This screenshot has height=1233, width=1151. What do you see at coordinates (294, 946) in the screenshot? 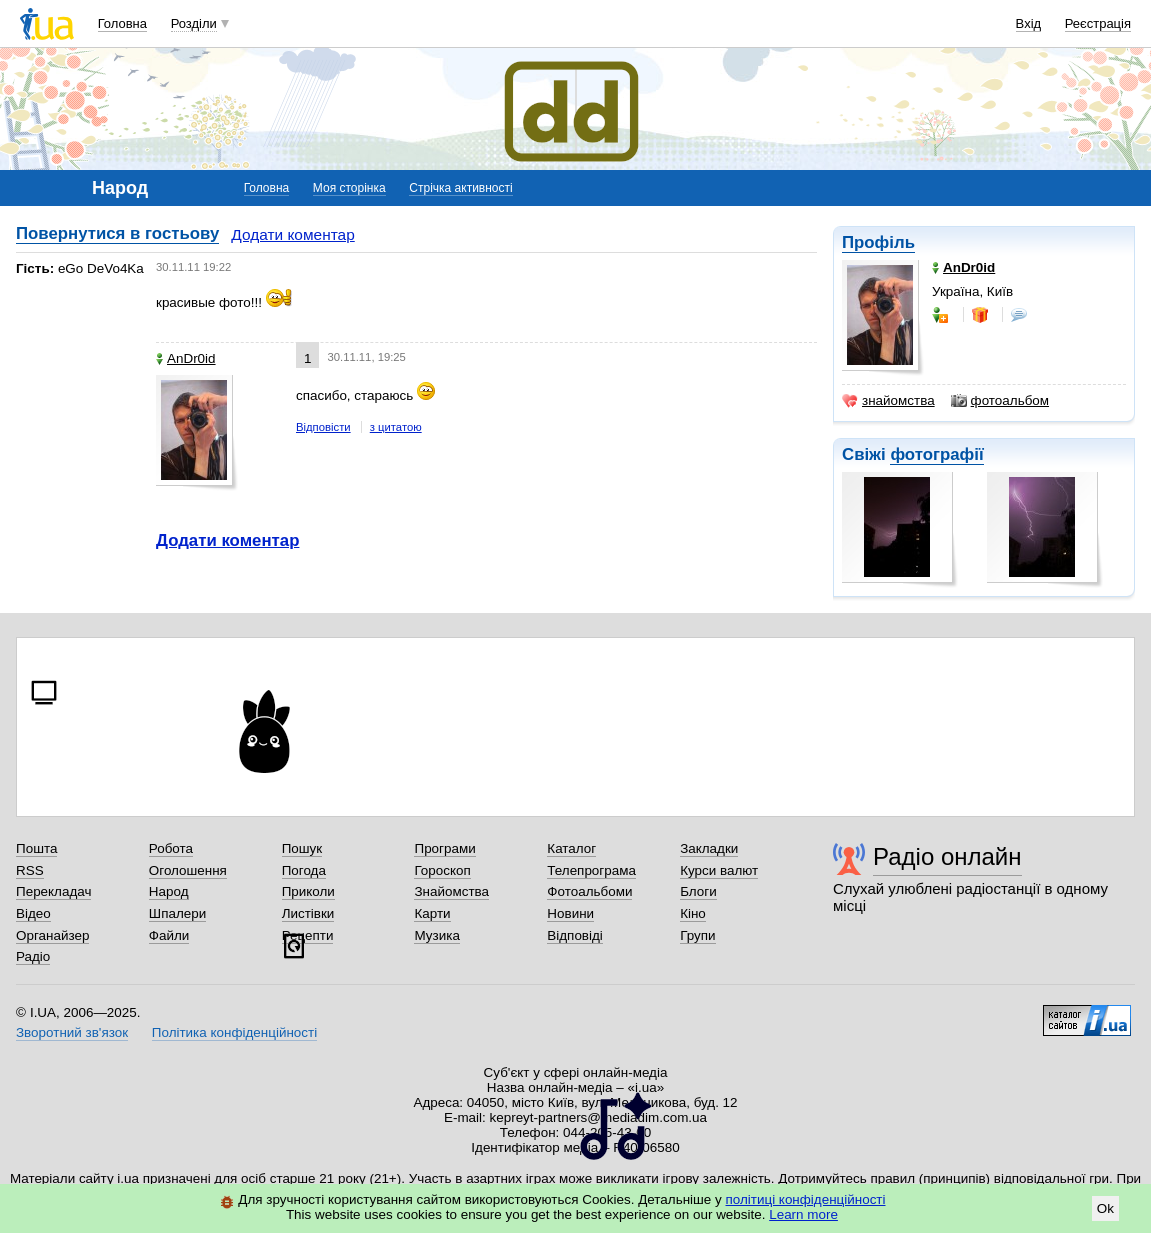
I see `recover data from device` at bounding box center [294, 946].